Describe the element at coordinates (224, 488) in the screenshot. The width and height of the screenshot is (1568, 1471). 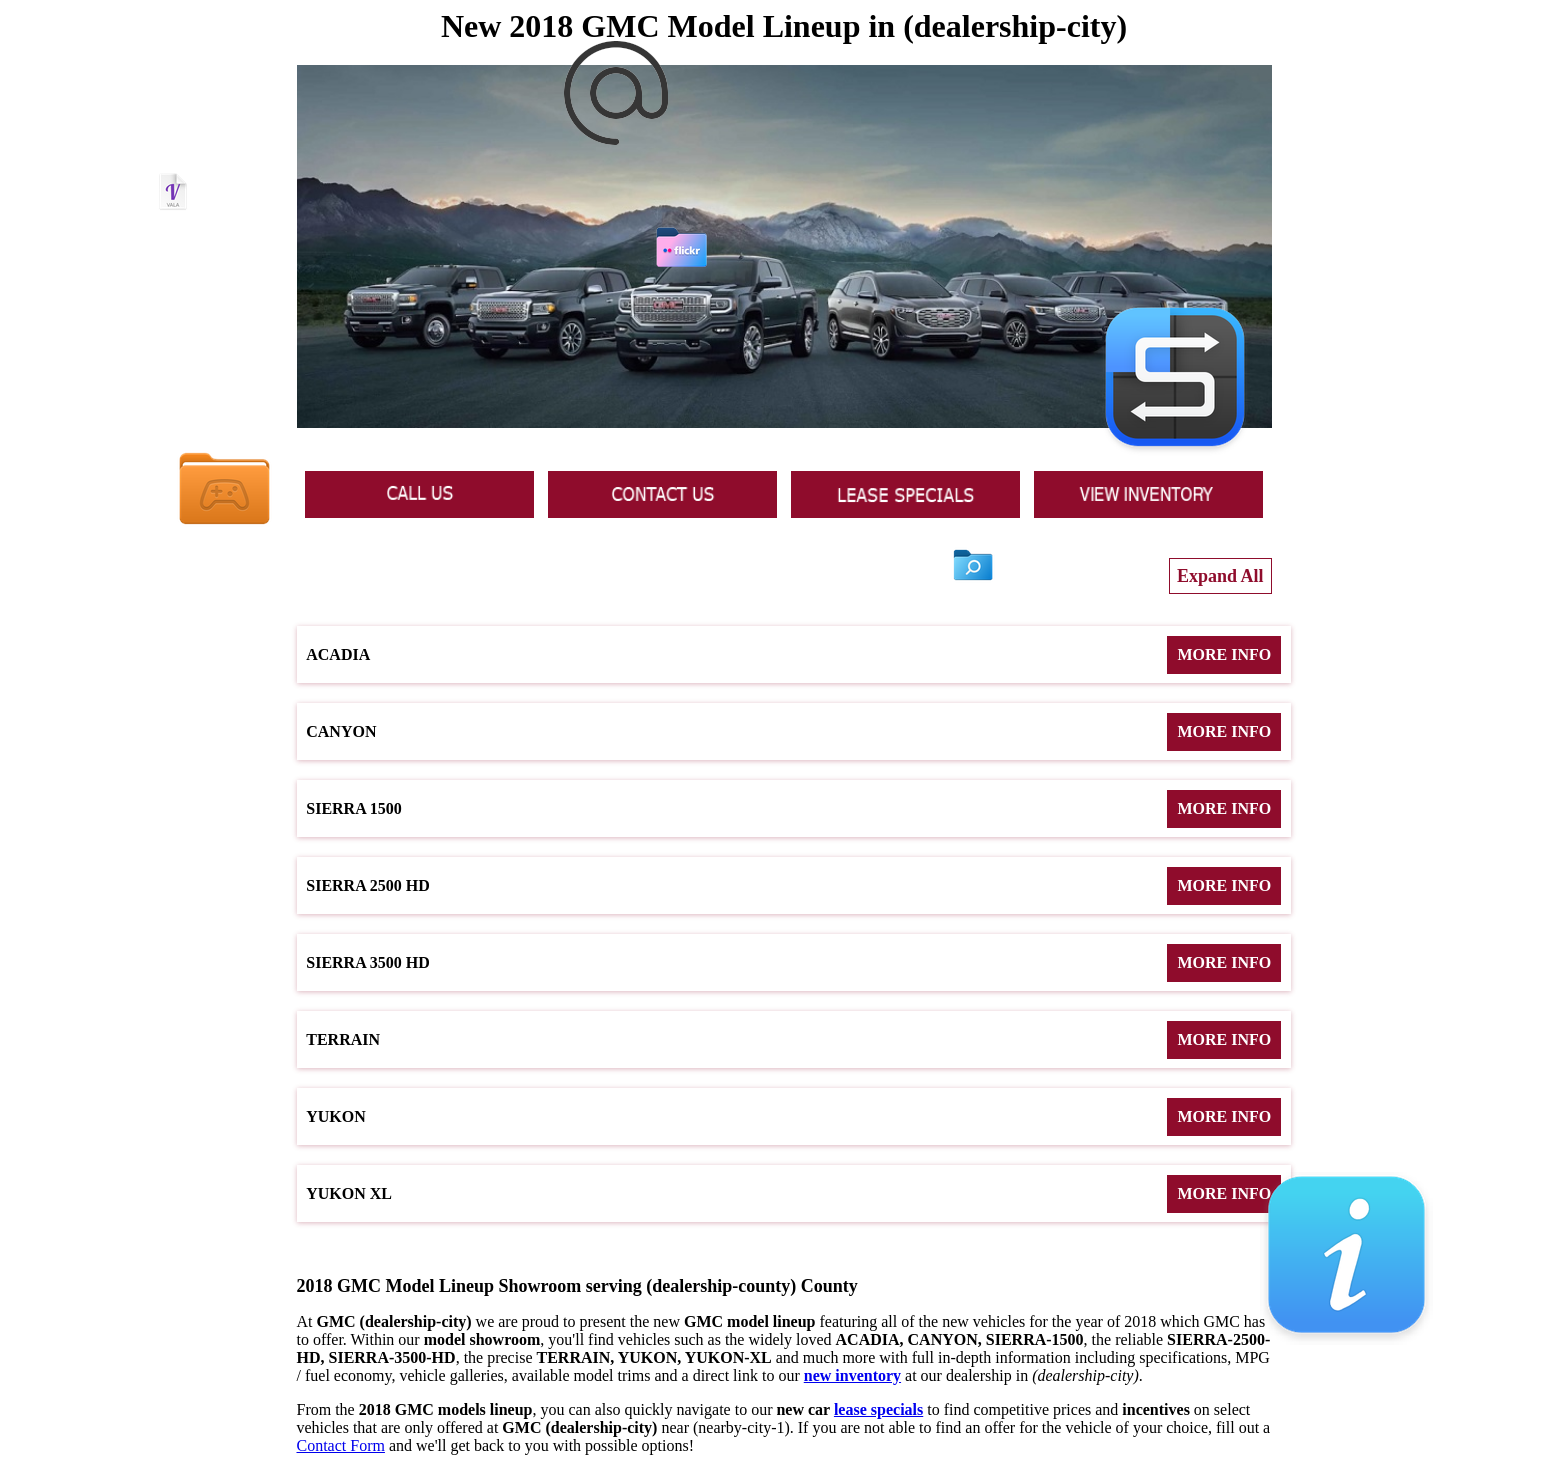
I see `open your games folder` at that location.